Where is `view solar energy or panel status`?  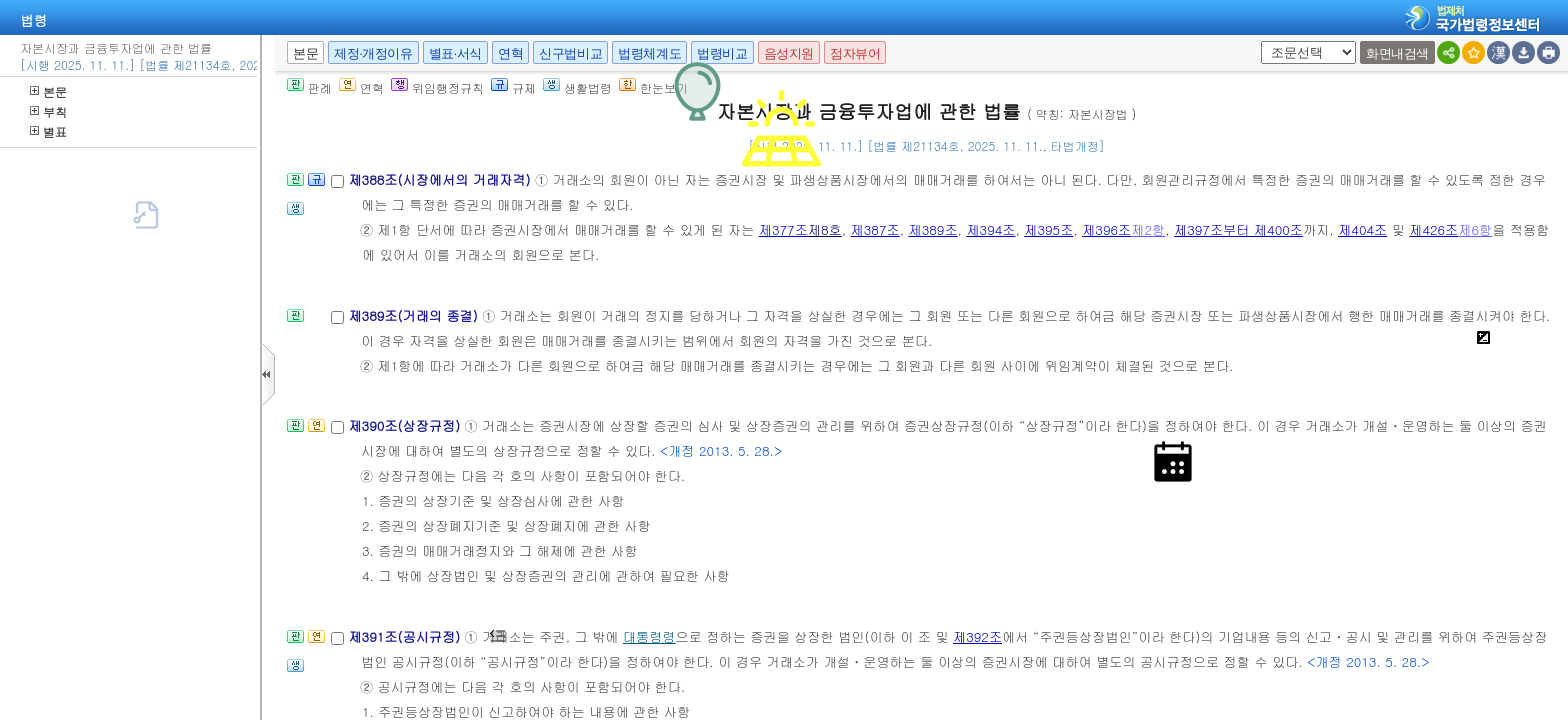
view solar energy or panel status is located at coordinates (781, 132).